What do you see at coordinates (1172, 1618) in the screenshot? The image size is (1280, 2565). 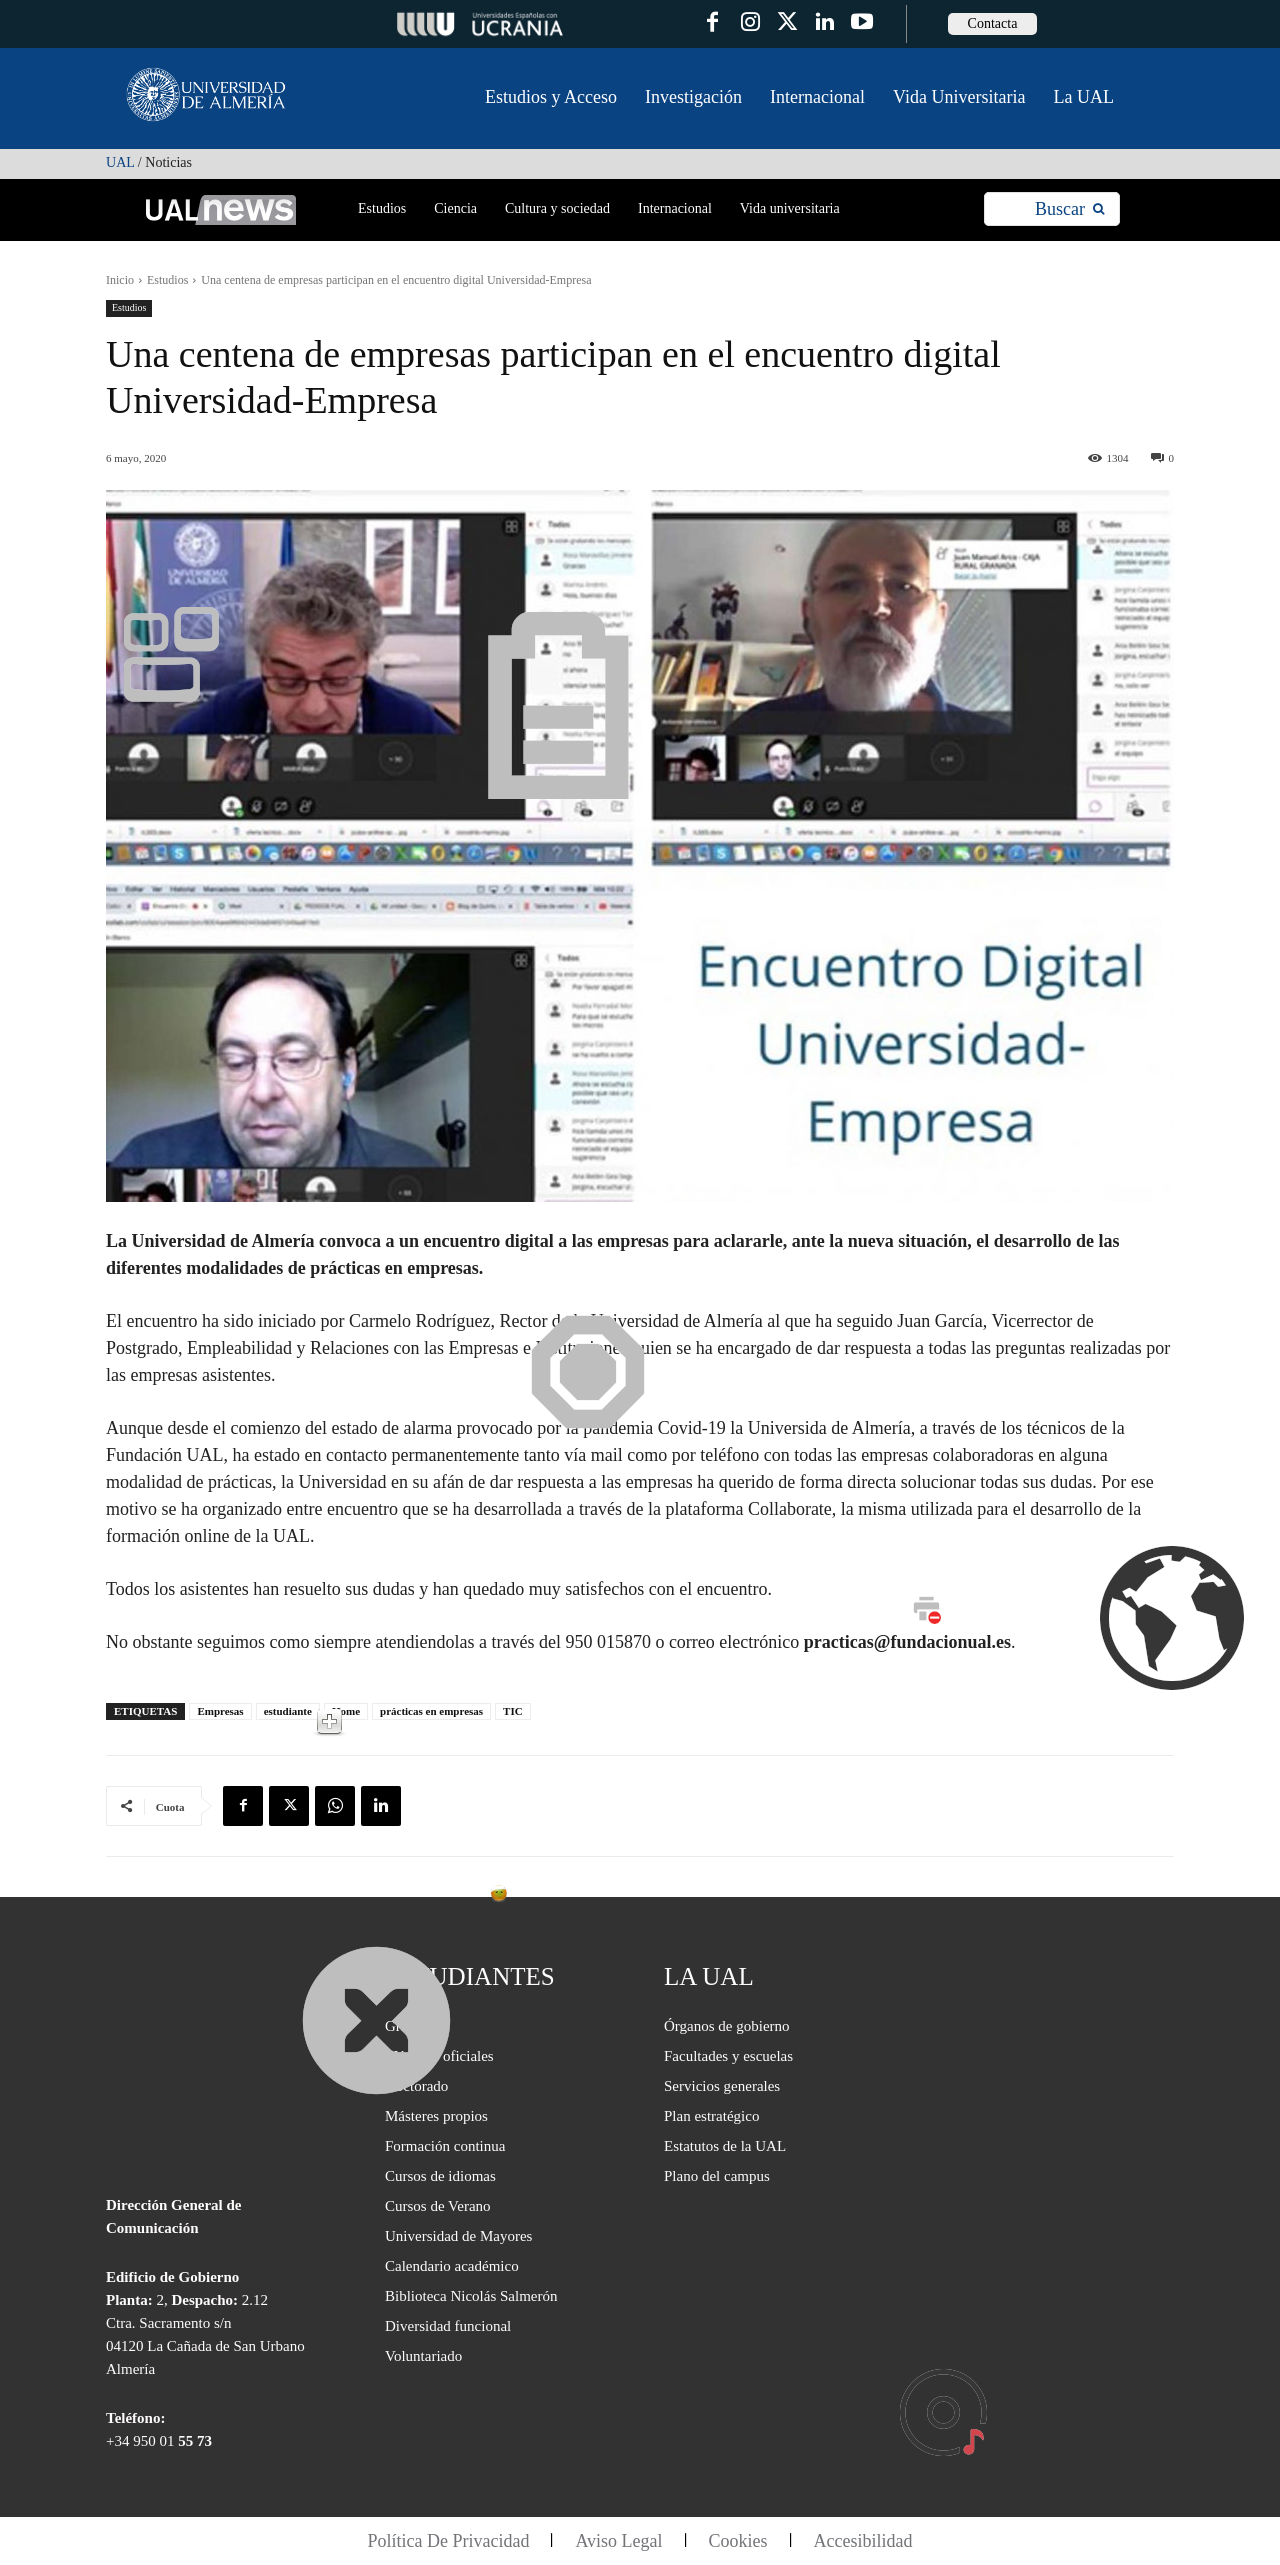 I see `access software sources and repository settings` at bounding box center [1172, 1618].